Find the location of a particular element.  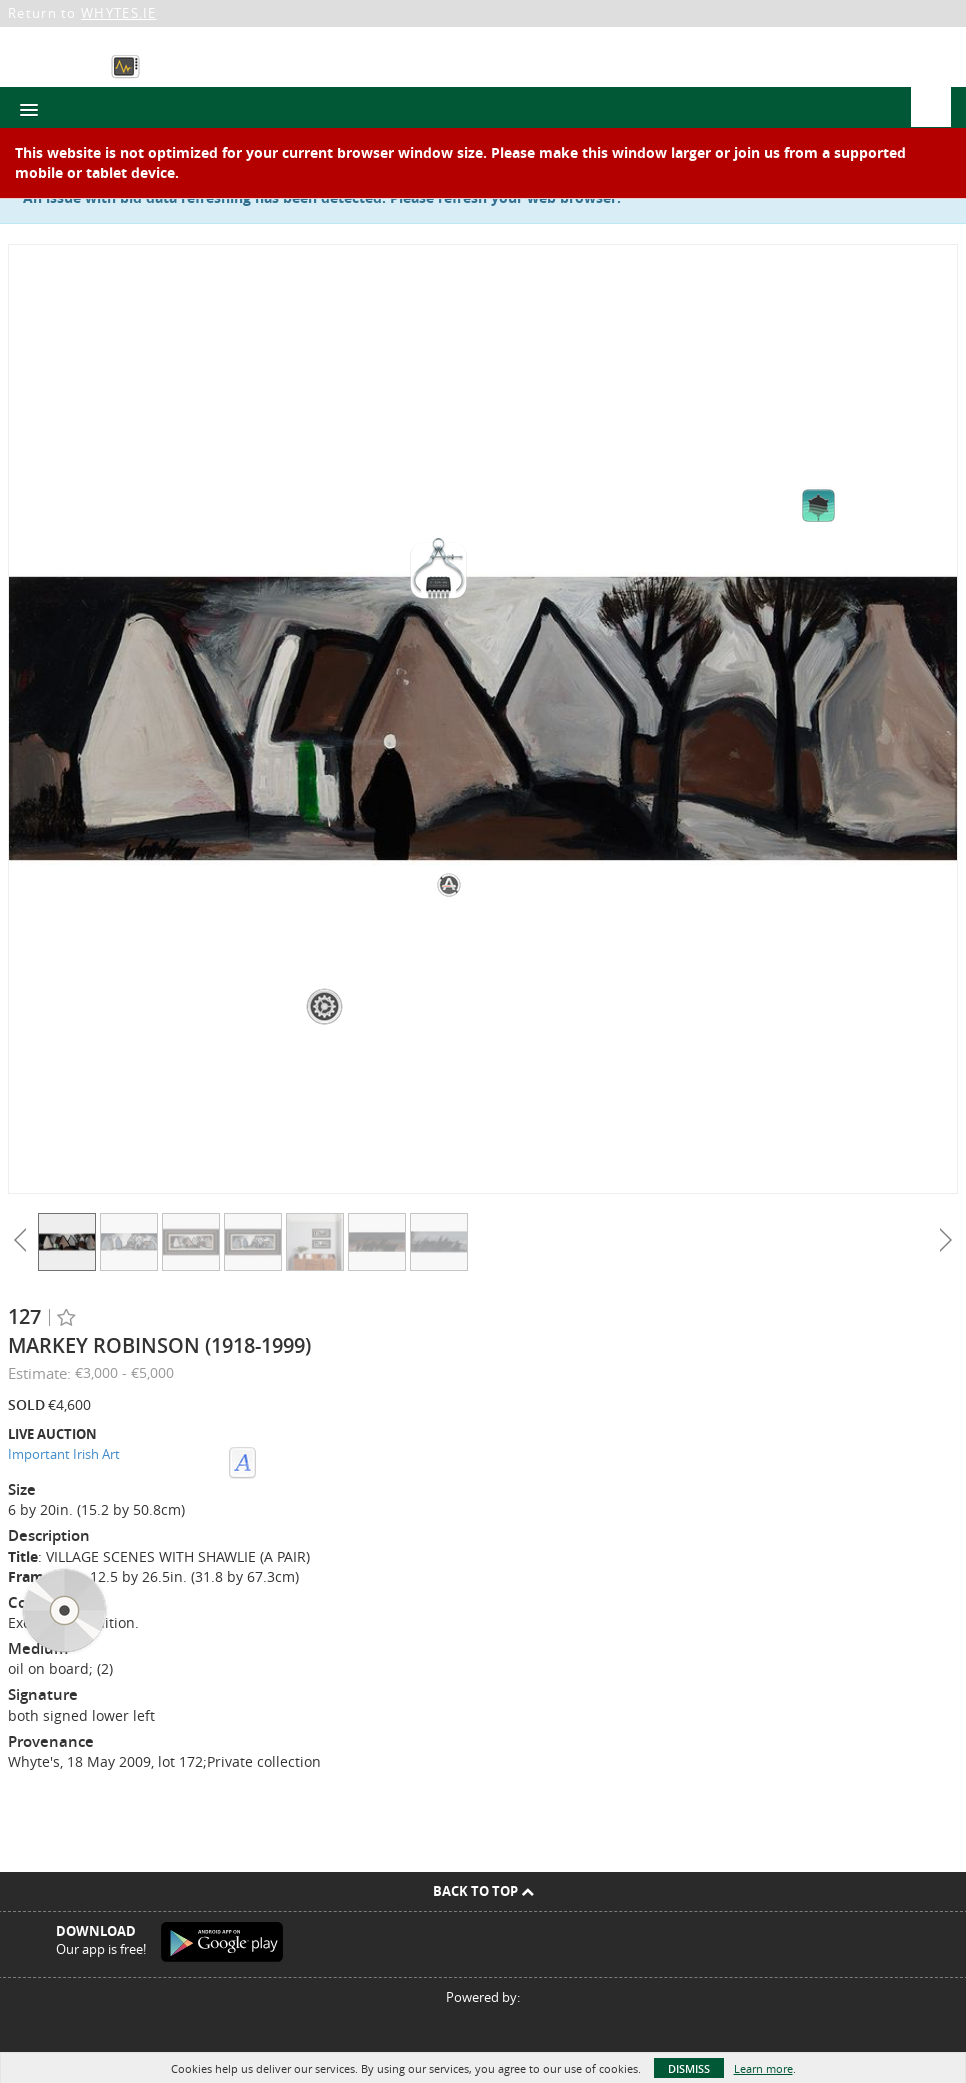

indicates a blank CD-R disc ready for burning is located at coordinates (64, 1610).